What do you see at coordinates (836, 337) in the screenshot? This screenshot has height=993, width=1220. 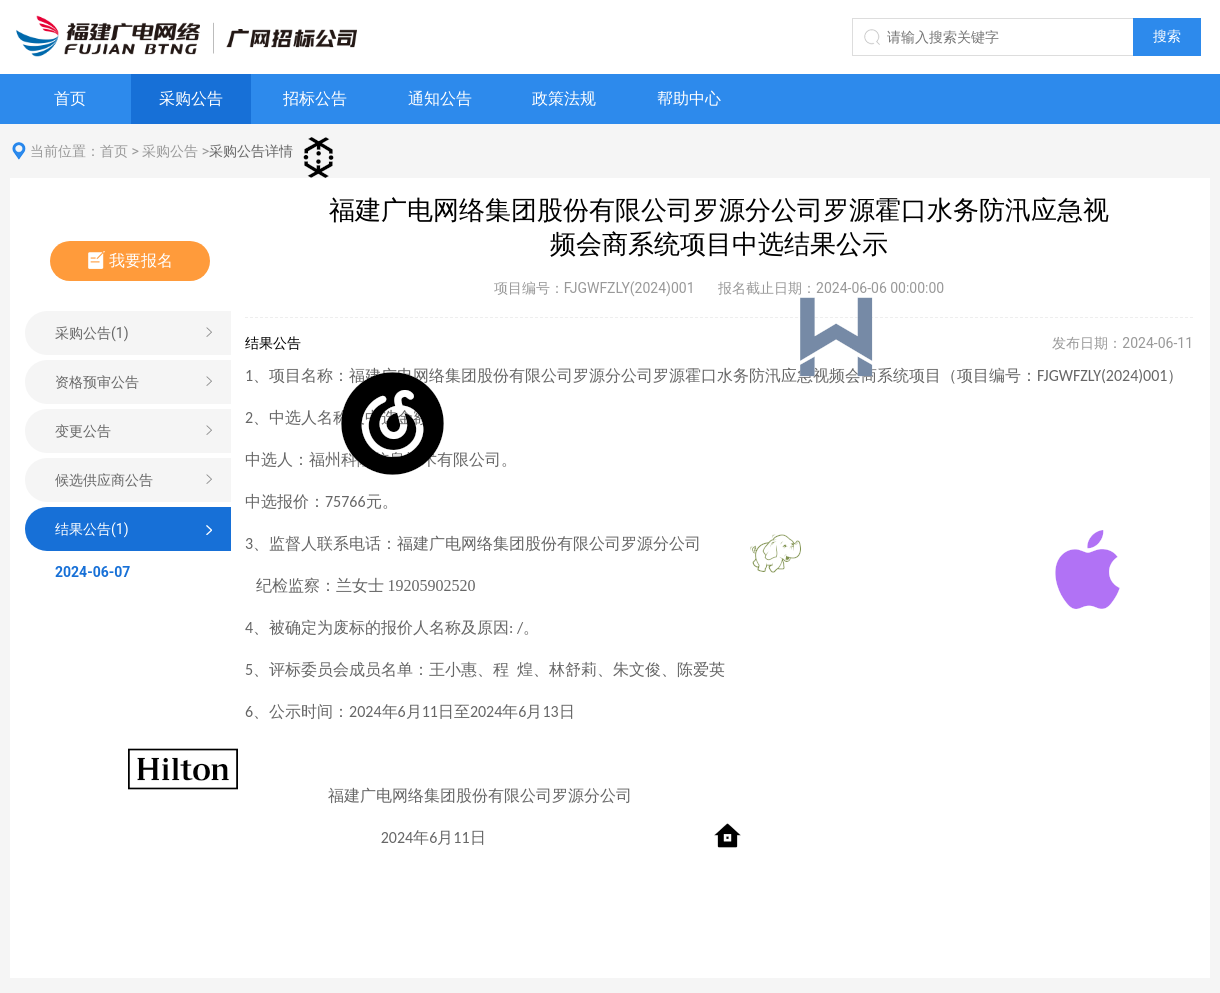 I see `wirsindhandwerk brand logo` at bounding box center [836, 337].